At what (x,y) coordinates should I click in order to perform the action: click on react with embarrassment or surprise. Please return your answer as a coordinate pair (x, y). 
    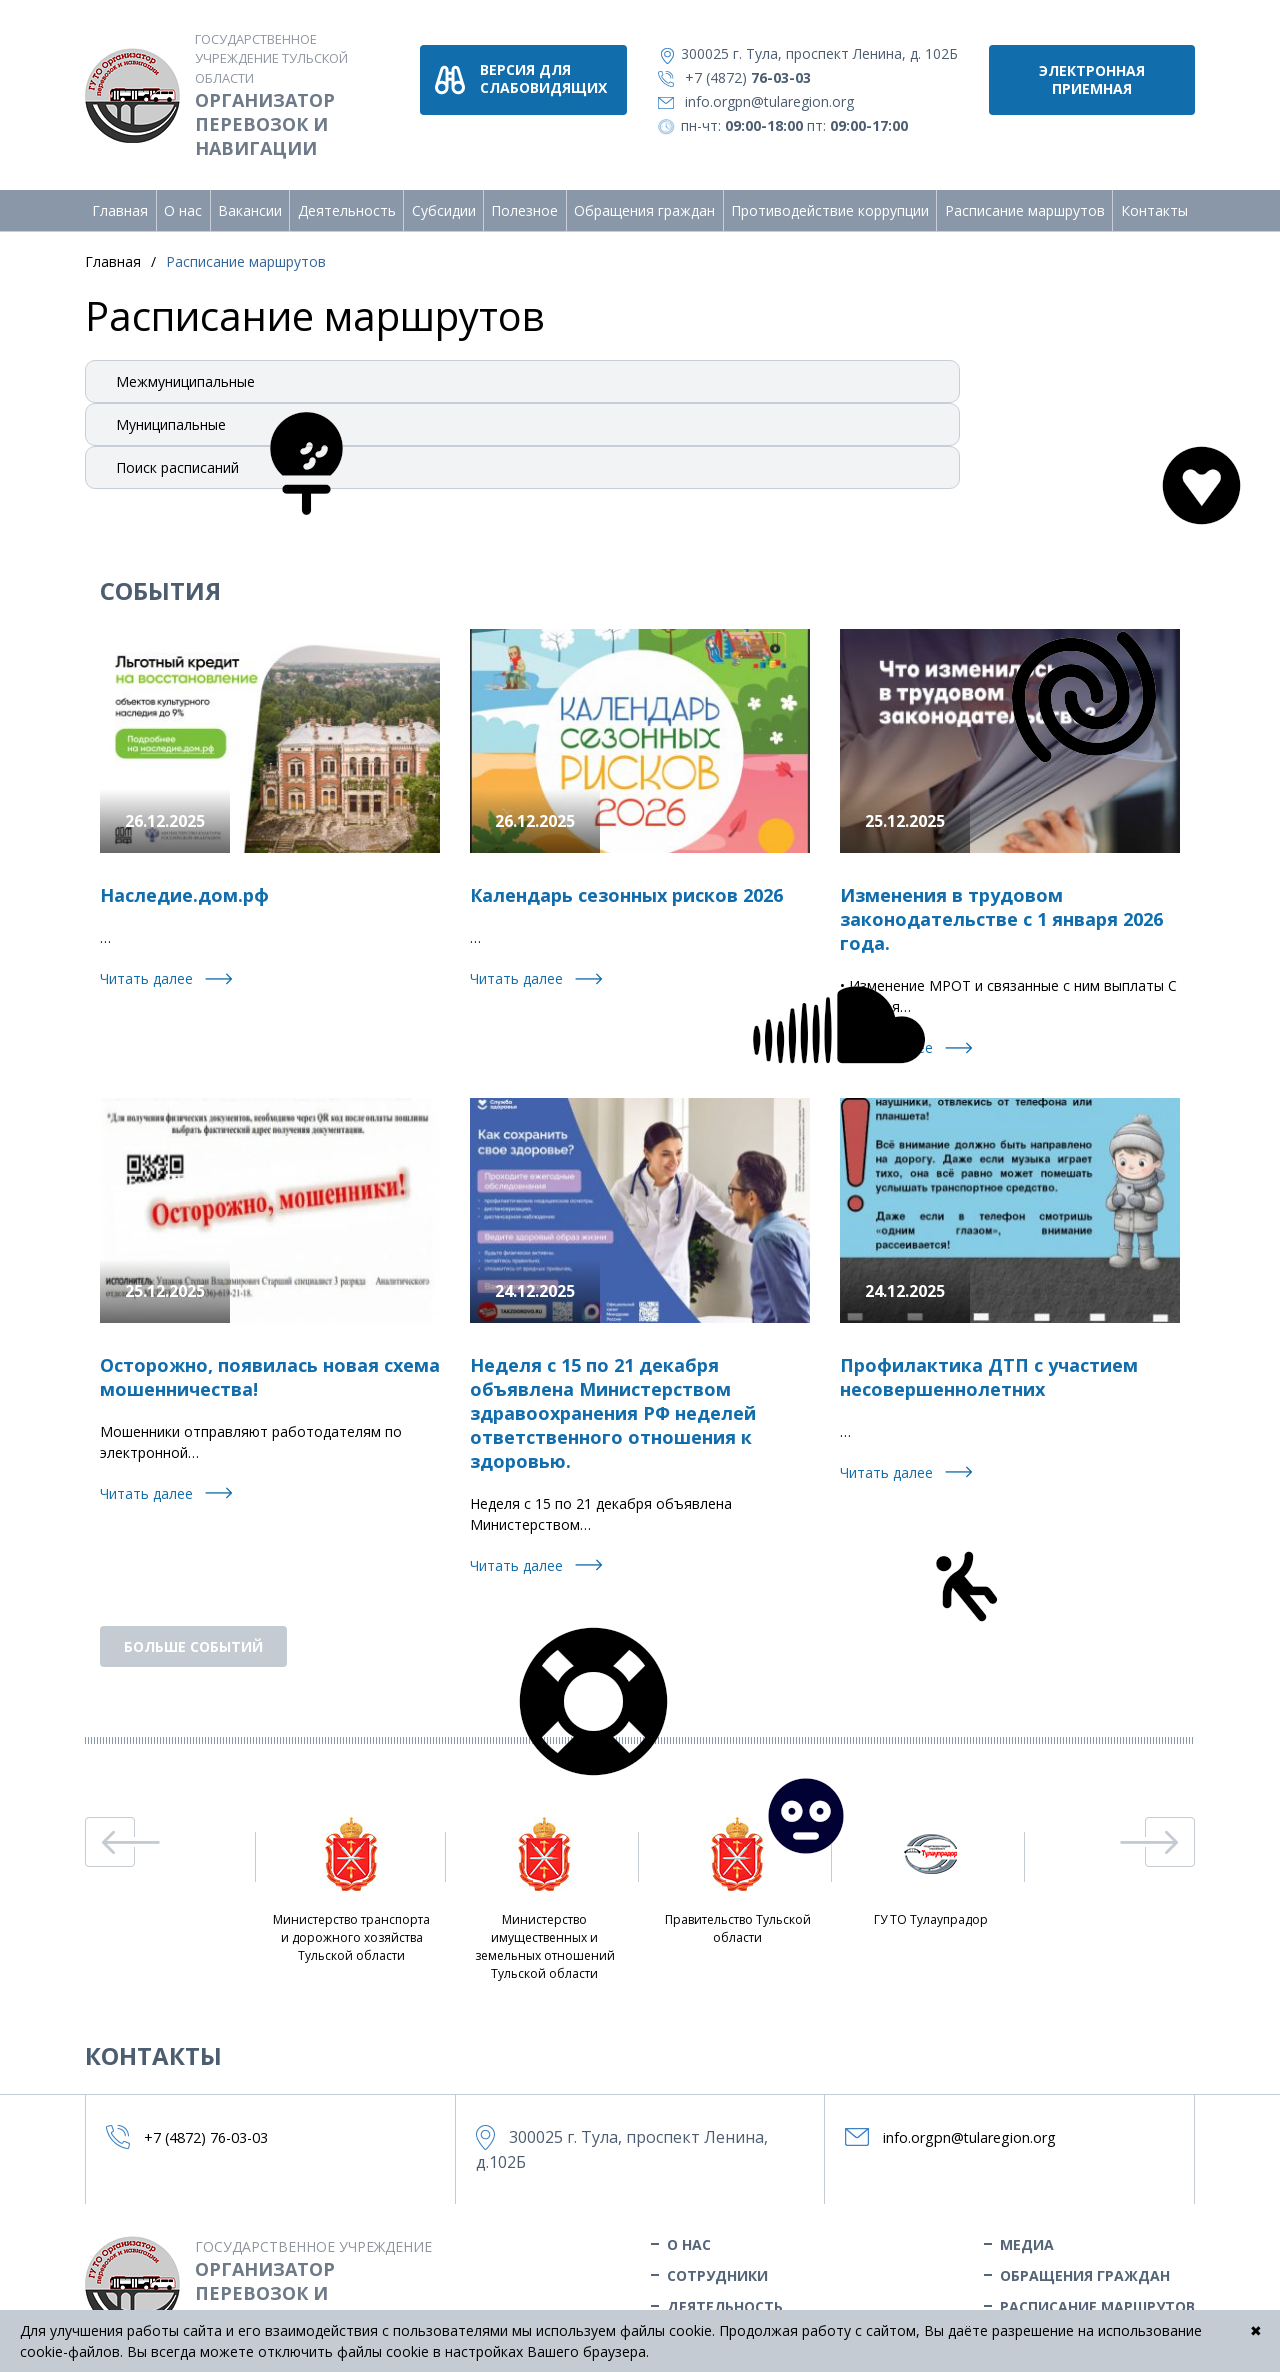
    Looking at the image, I should click on (806, 1816).